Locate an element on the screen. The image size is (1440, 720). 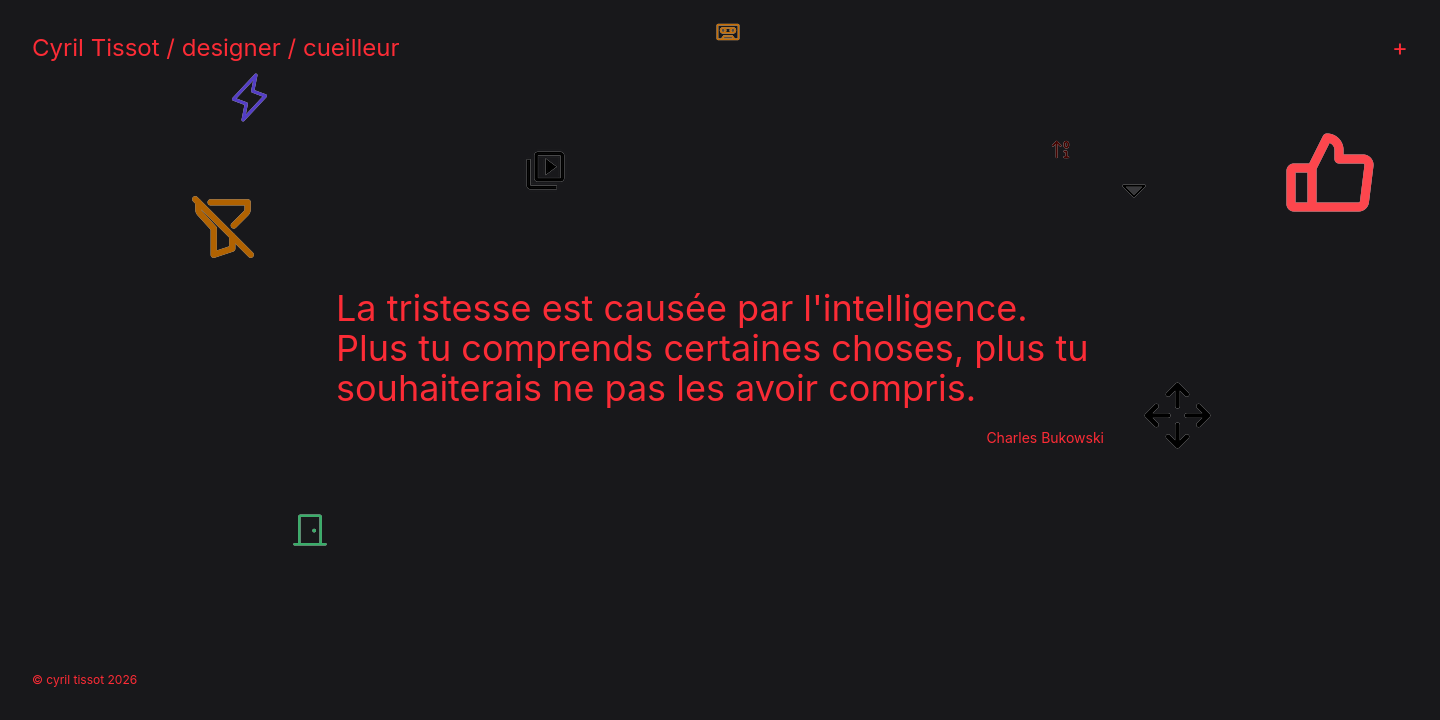
expand a dropdown menu is located at coordinates (1134, 190).